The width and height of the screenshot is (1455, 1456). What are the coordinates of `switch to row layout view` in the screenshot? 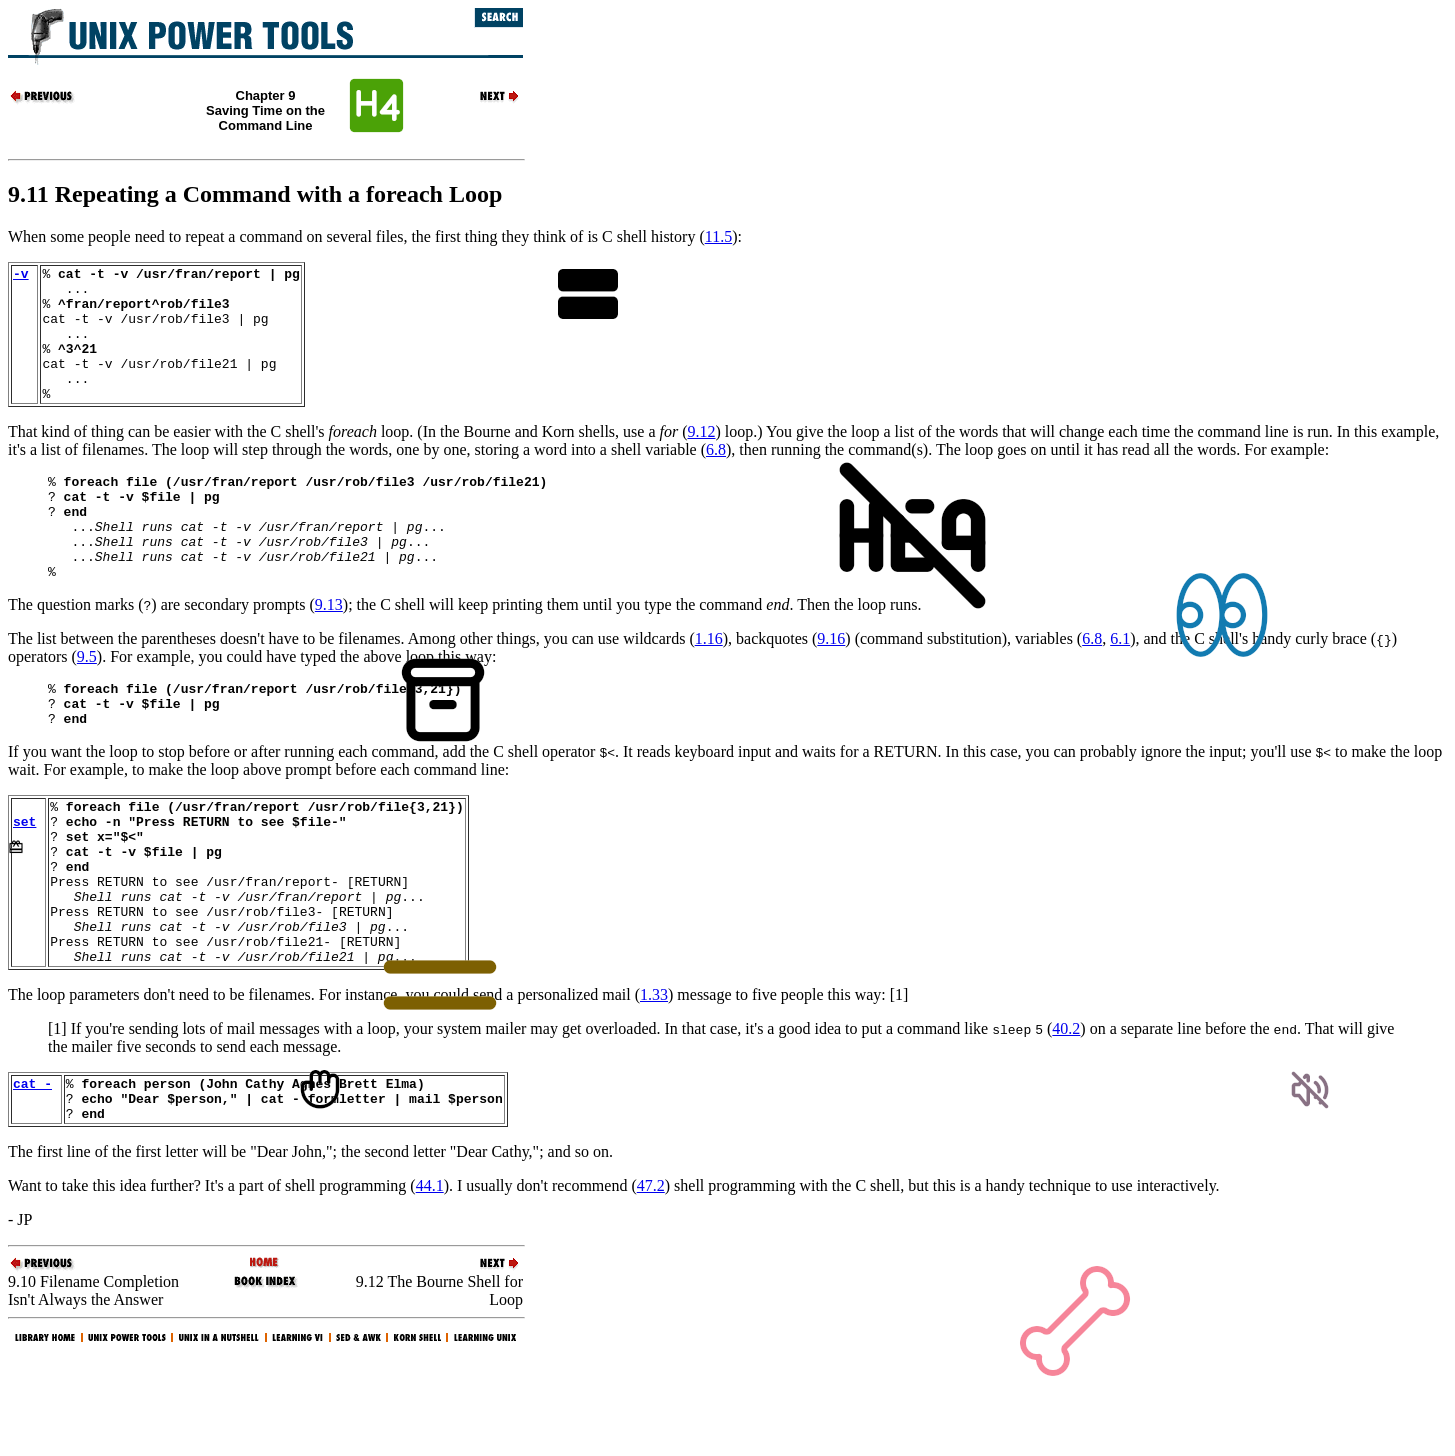 It's located at (588, 294).